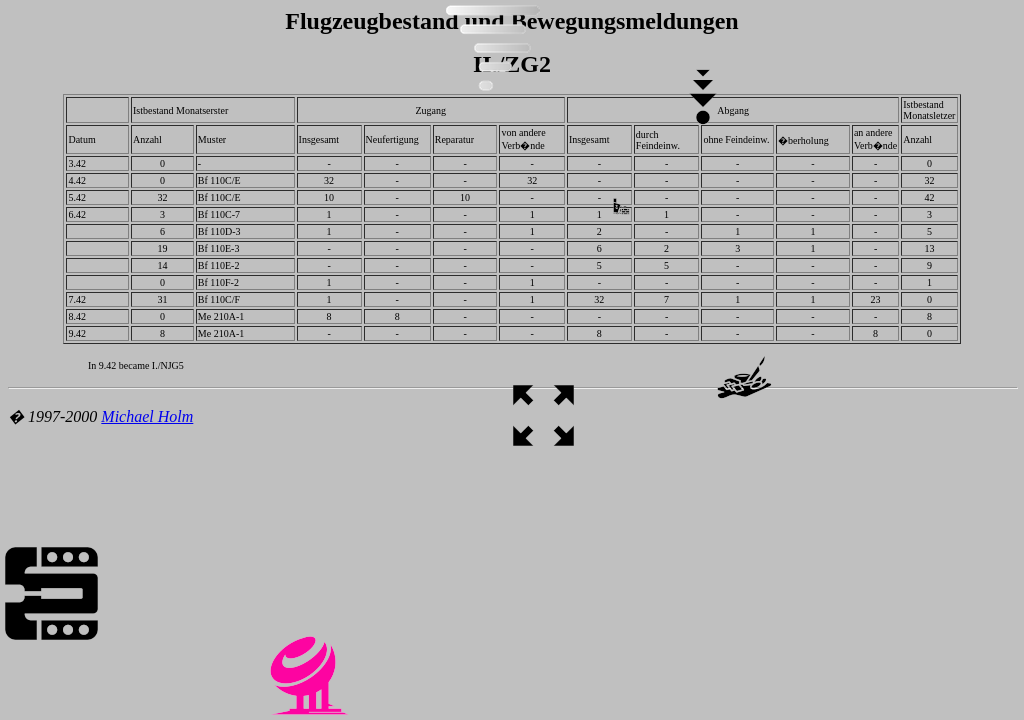 This screenshot has width=1024, height=720. Describe the element at coordinates (493, 48) in the screenshot. I see `indicates tornado or severe storm warning` at that location.